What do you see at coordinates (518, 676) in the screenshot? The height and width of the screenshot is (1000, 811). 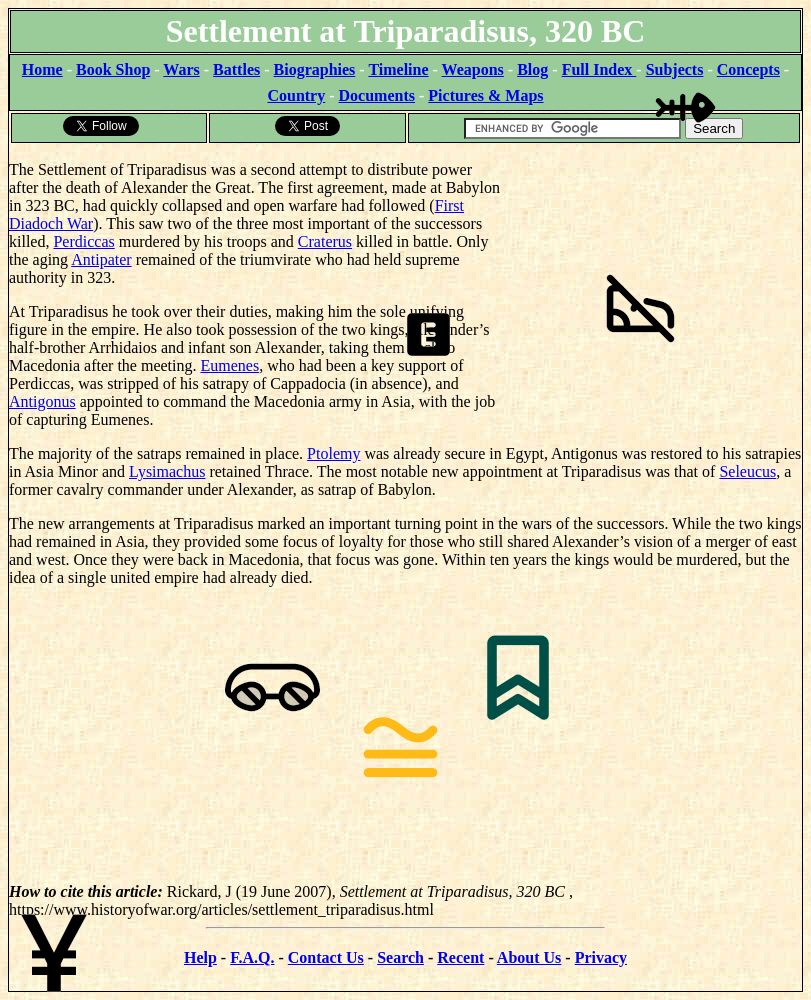 I see `save this item for later` at bounding box center [518, 676].